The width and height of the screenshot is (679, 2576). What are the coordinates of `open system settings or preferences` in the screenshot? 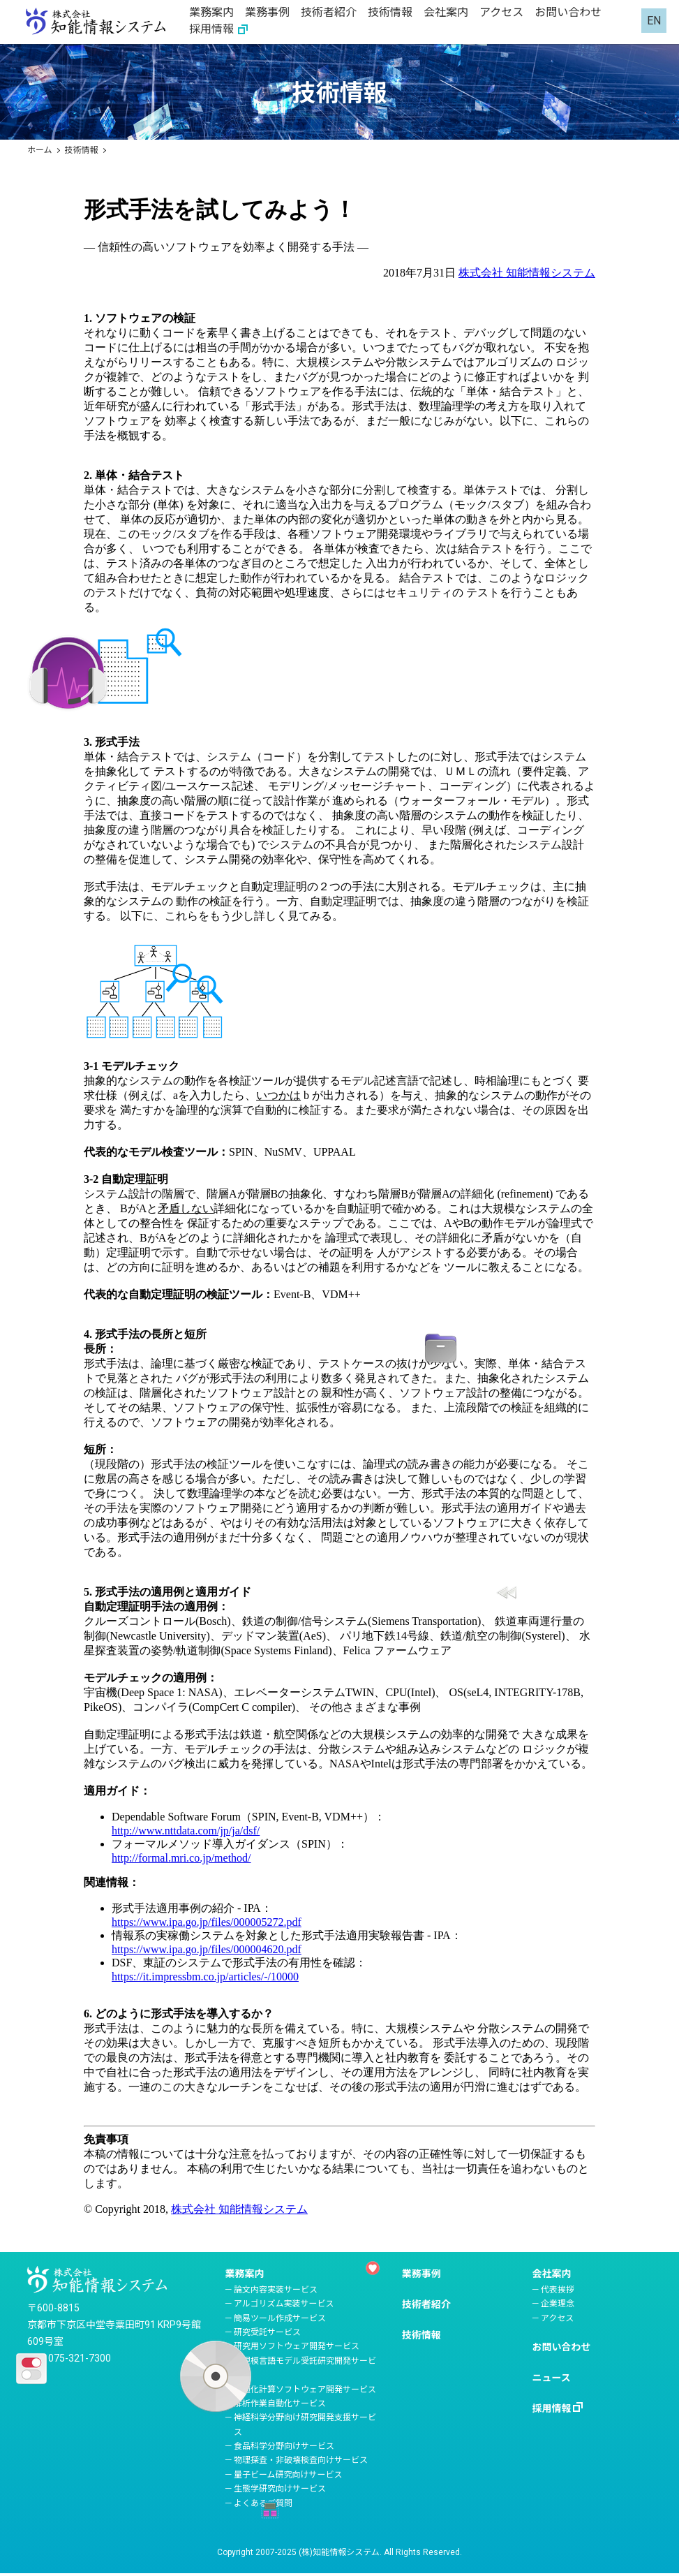 It's located at (31, 2369).